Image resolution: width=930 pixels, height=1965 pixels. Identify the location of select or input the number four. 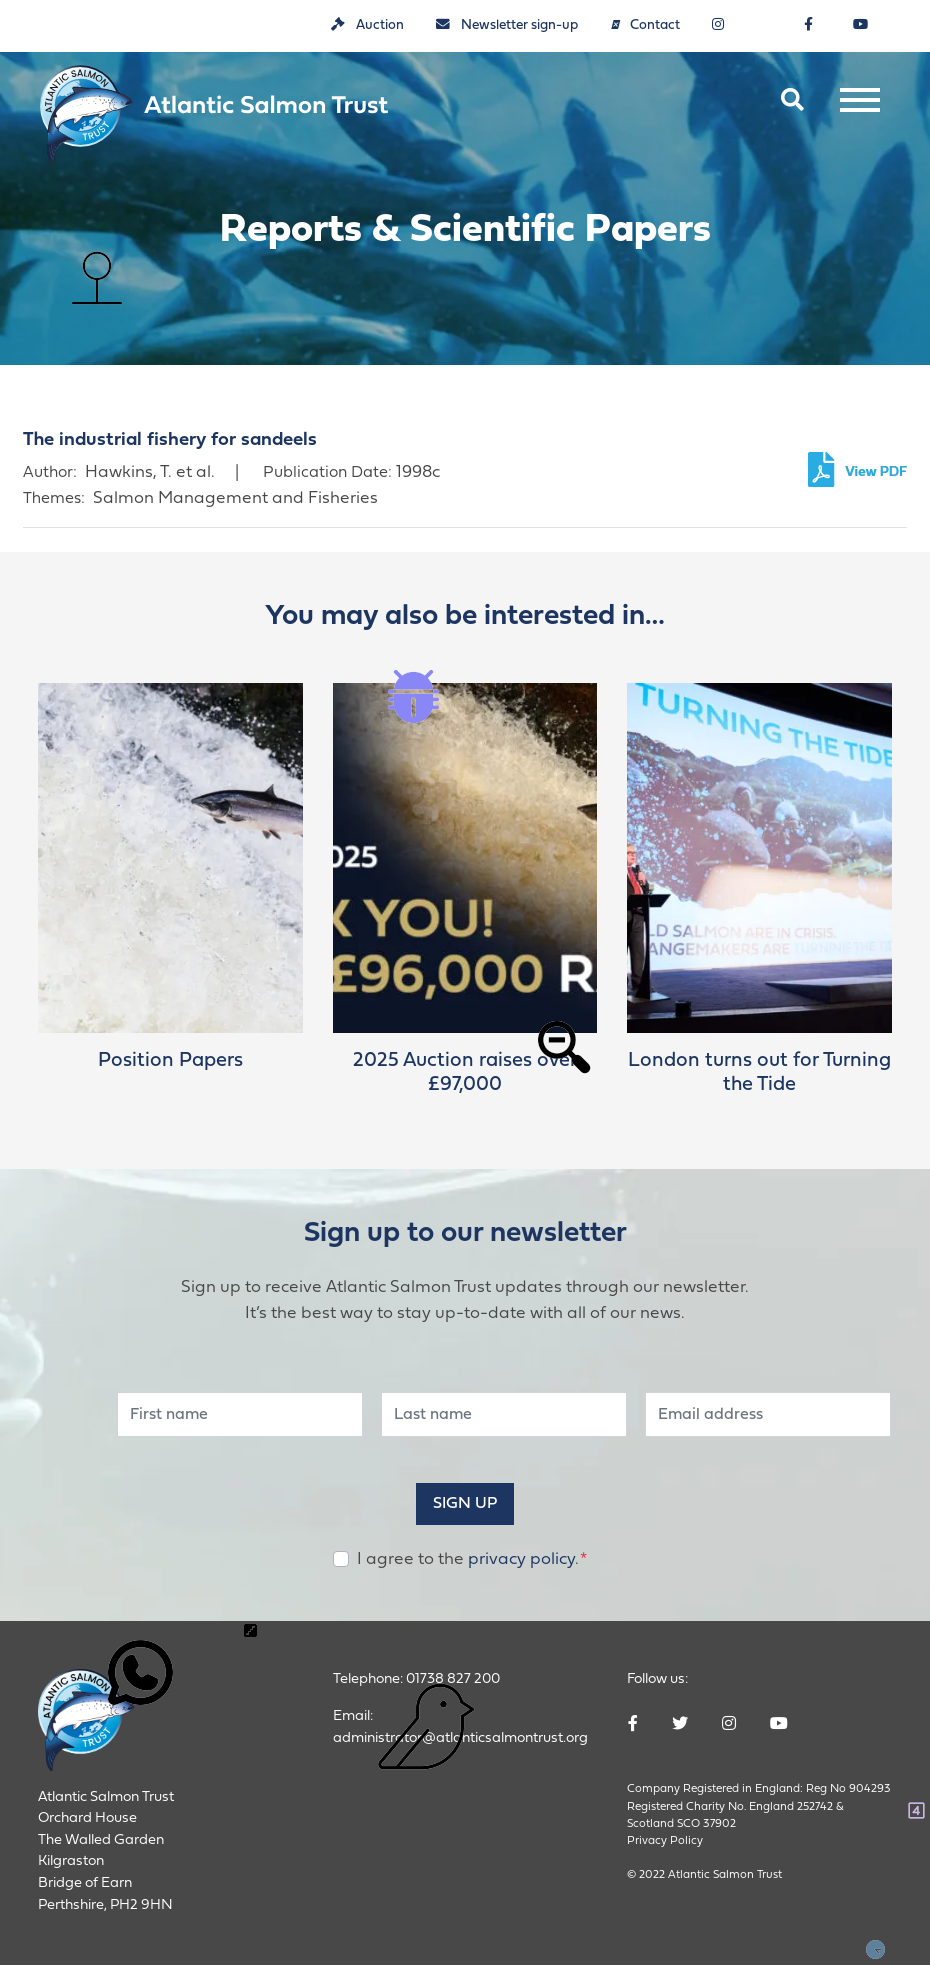
(916, 1810).